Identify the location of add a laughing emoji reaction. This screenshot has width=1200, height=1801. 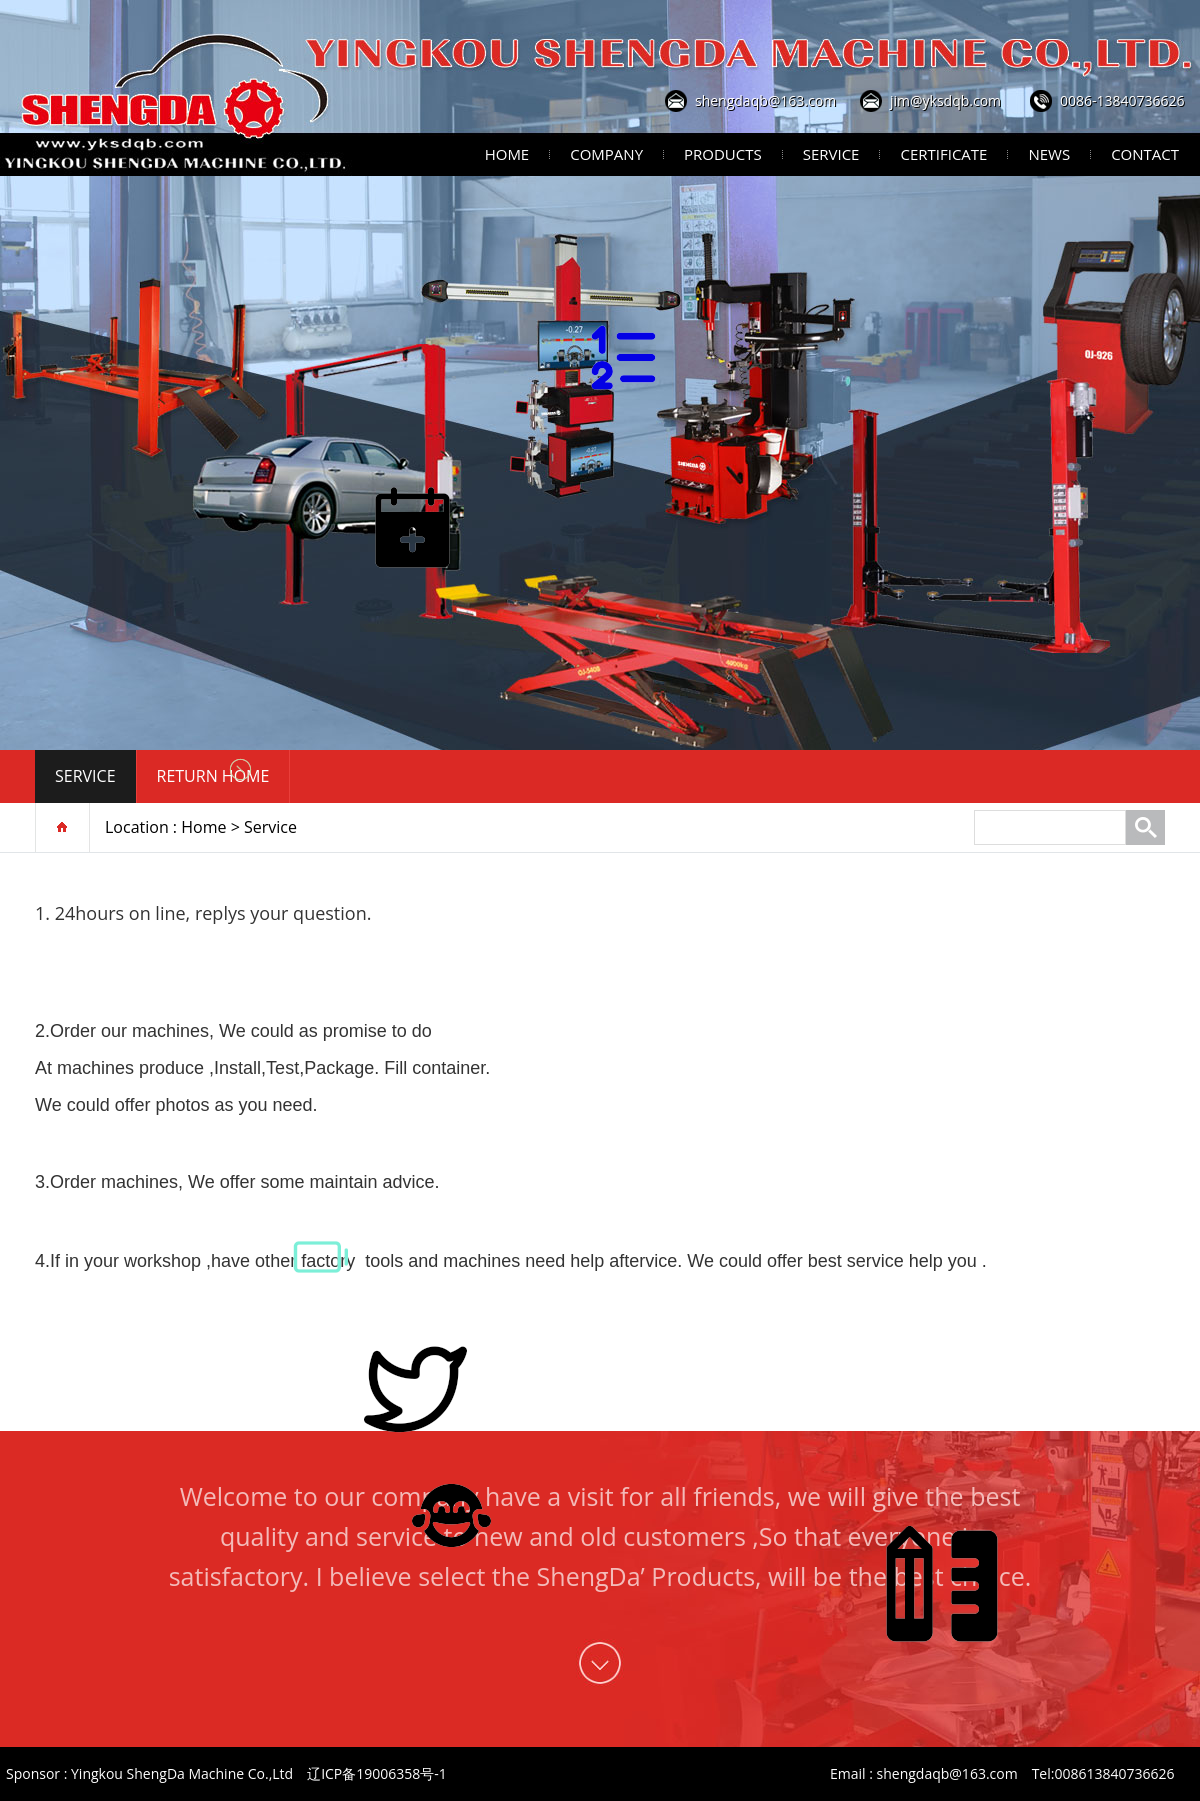
(451, 1515).